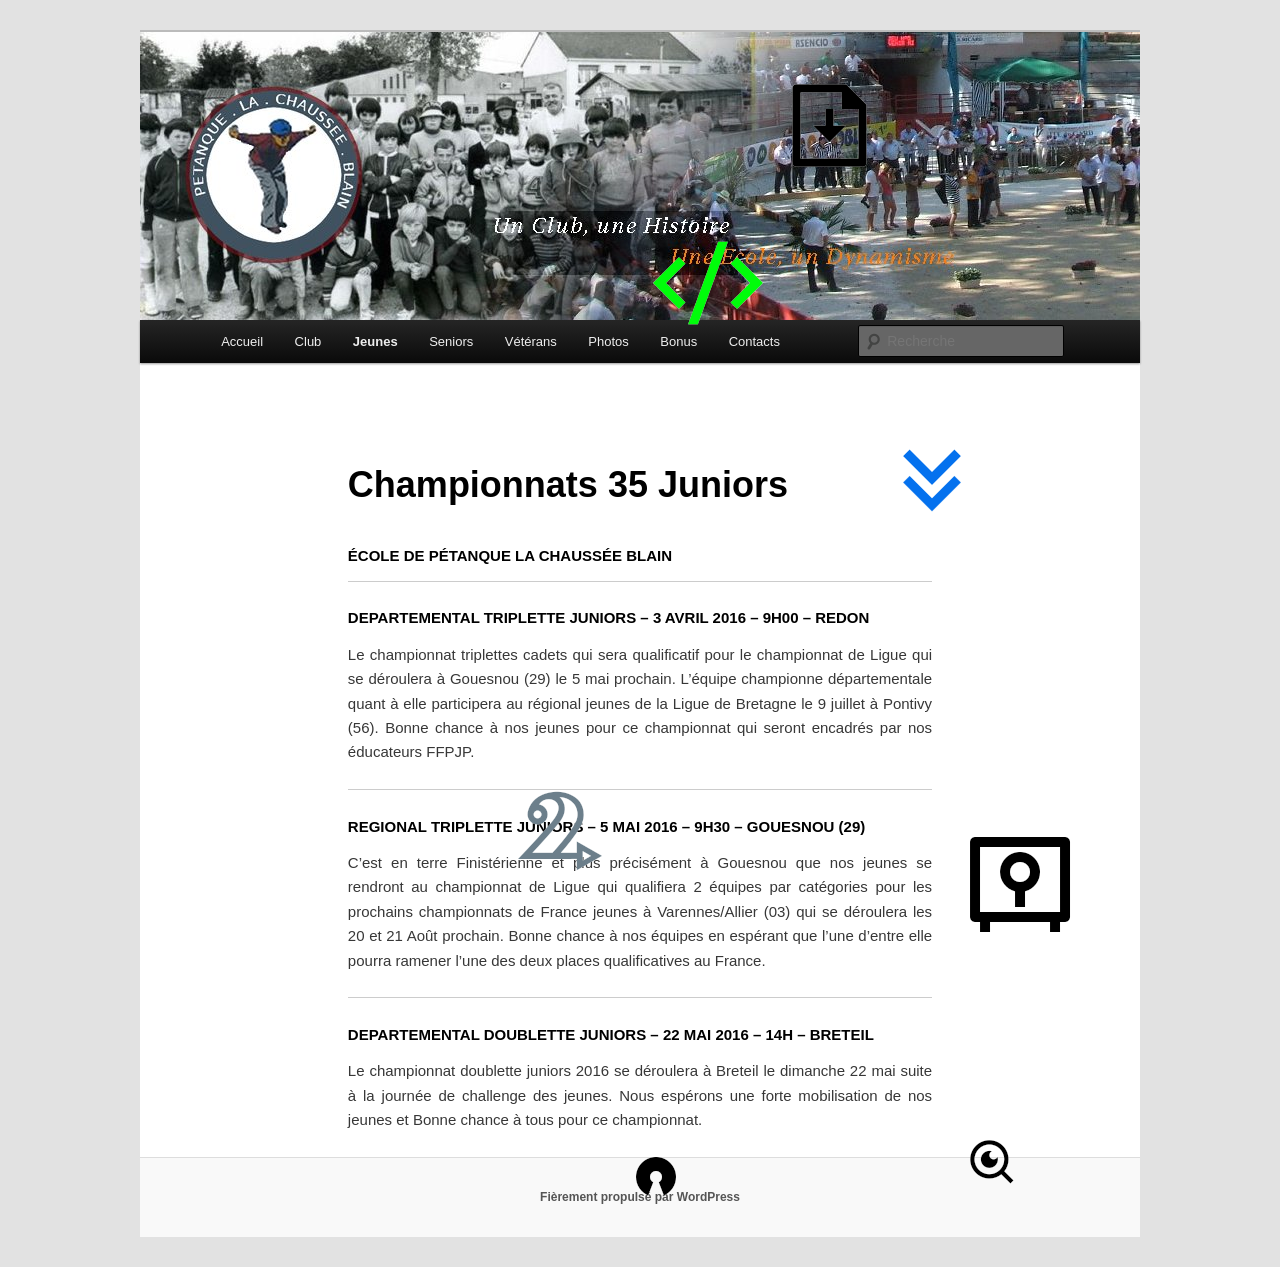 The width and height of the screenshot is (1280, 1267). What do you see at coordinates (1020, 882) in the screenshot?
I see `access secure storage or vault` at bounding box center [1020, 882].